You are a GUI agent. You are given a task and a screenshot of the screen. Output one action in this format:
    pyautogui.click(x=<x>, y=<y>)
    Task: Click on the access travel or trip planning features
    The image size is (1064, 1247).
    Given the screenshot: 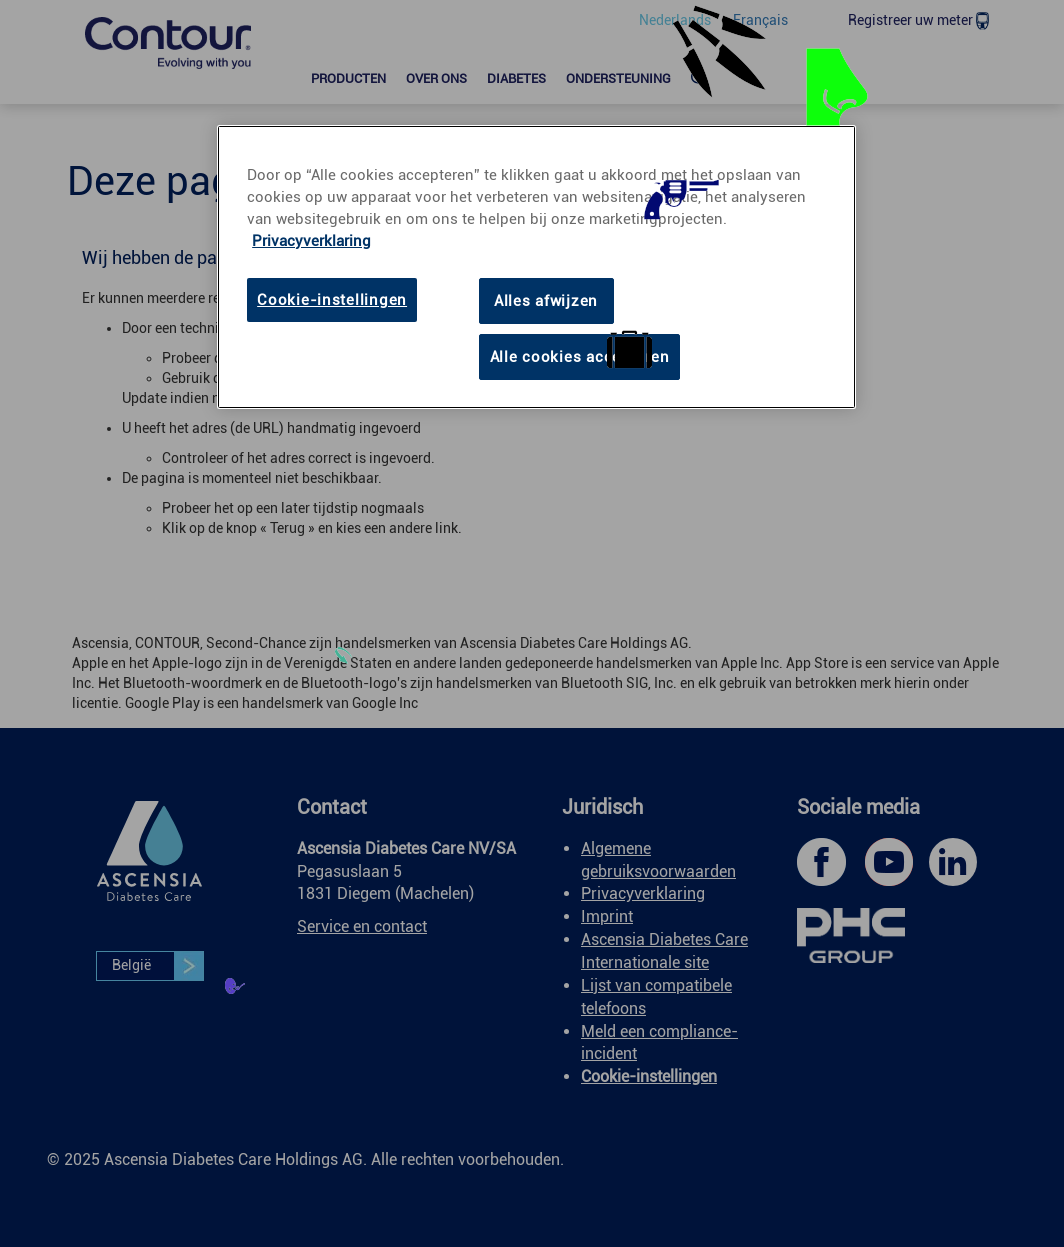 What is the action you would take?
    pyautogui.click(x=629, y=350)
    